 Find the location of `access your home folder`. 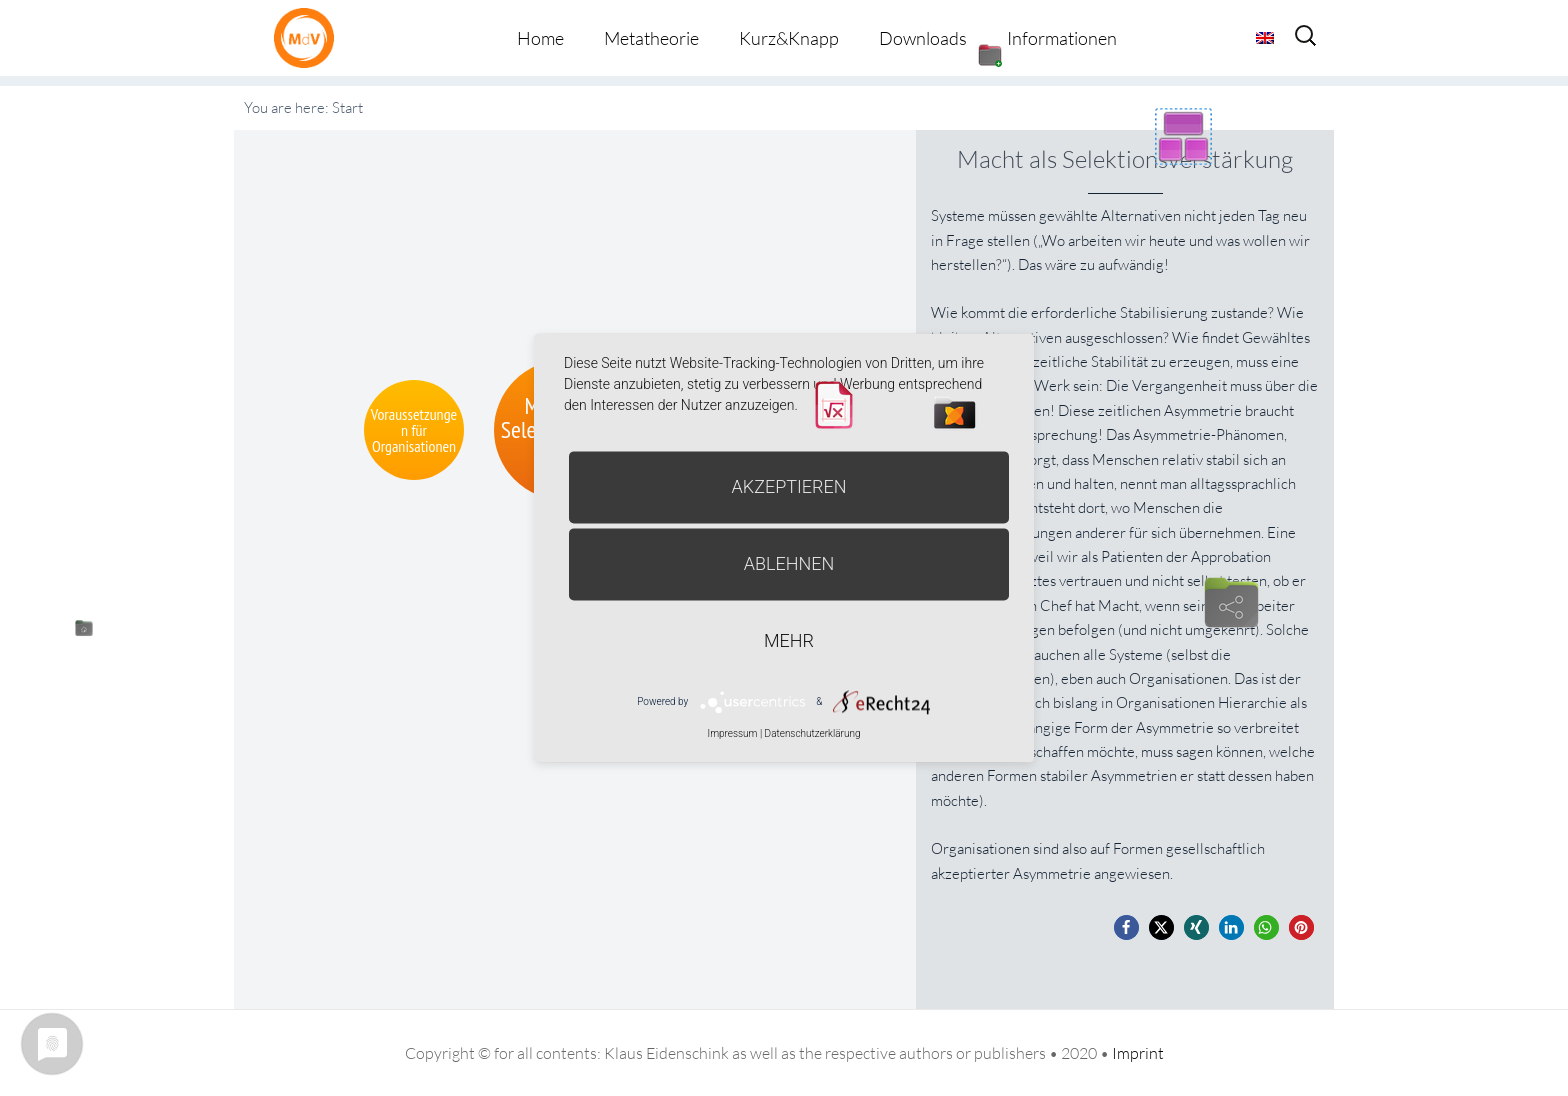

access your home folder is located at coordinates (84, 628).